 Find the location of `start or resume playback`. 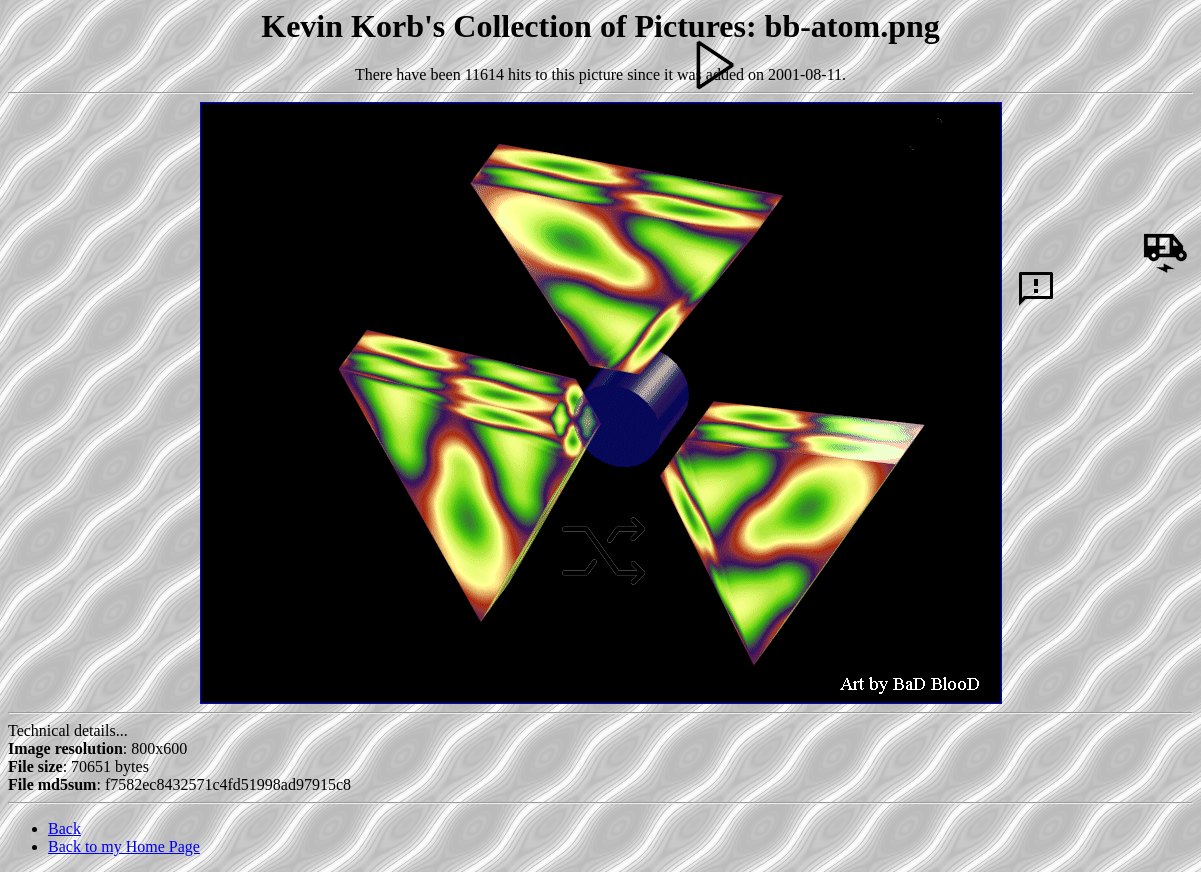

start or resume playback is located at coordinates (715, 63).